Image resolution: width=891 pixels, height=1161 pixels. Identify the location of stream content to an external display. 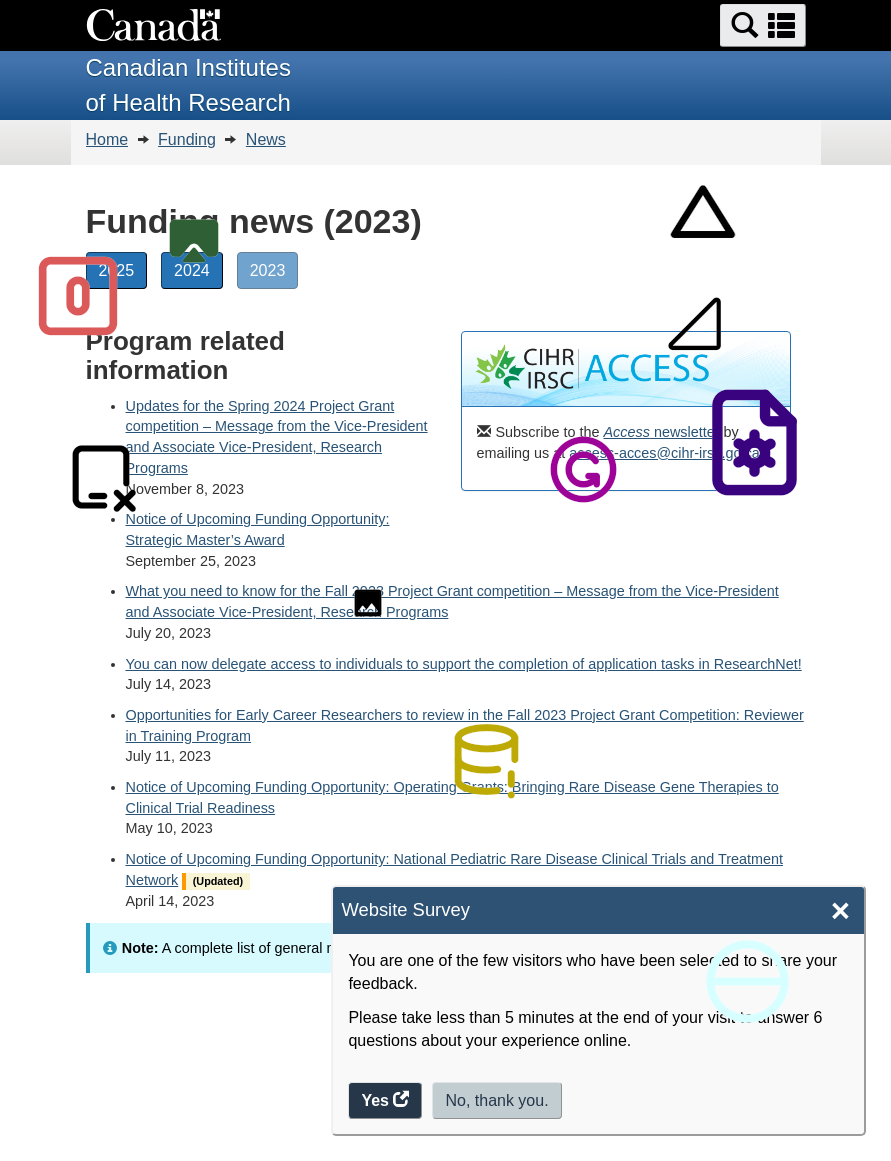
(194, 240).